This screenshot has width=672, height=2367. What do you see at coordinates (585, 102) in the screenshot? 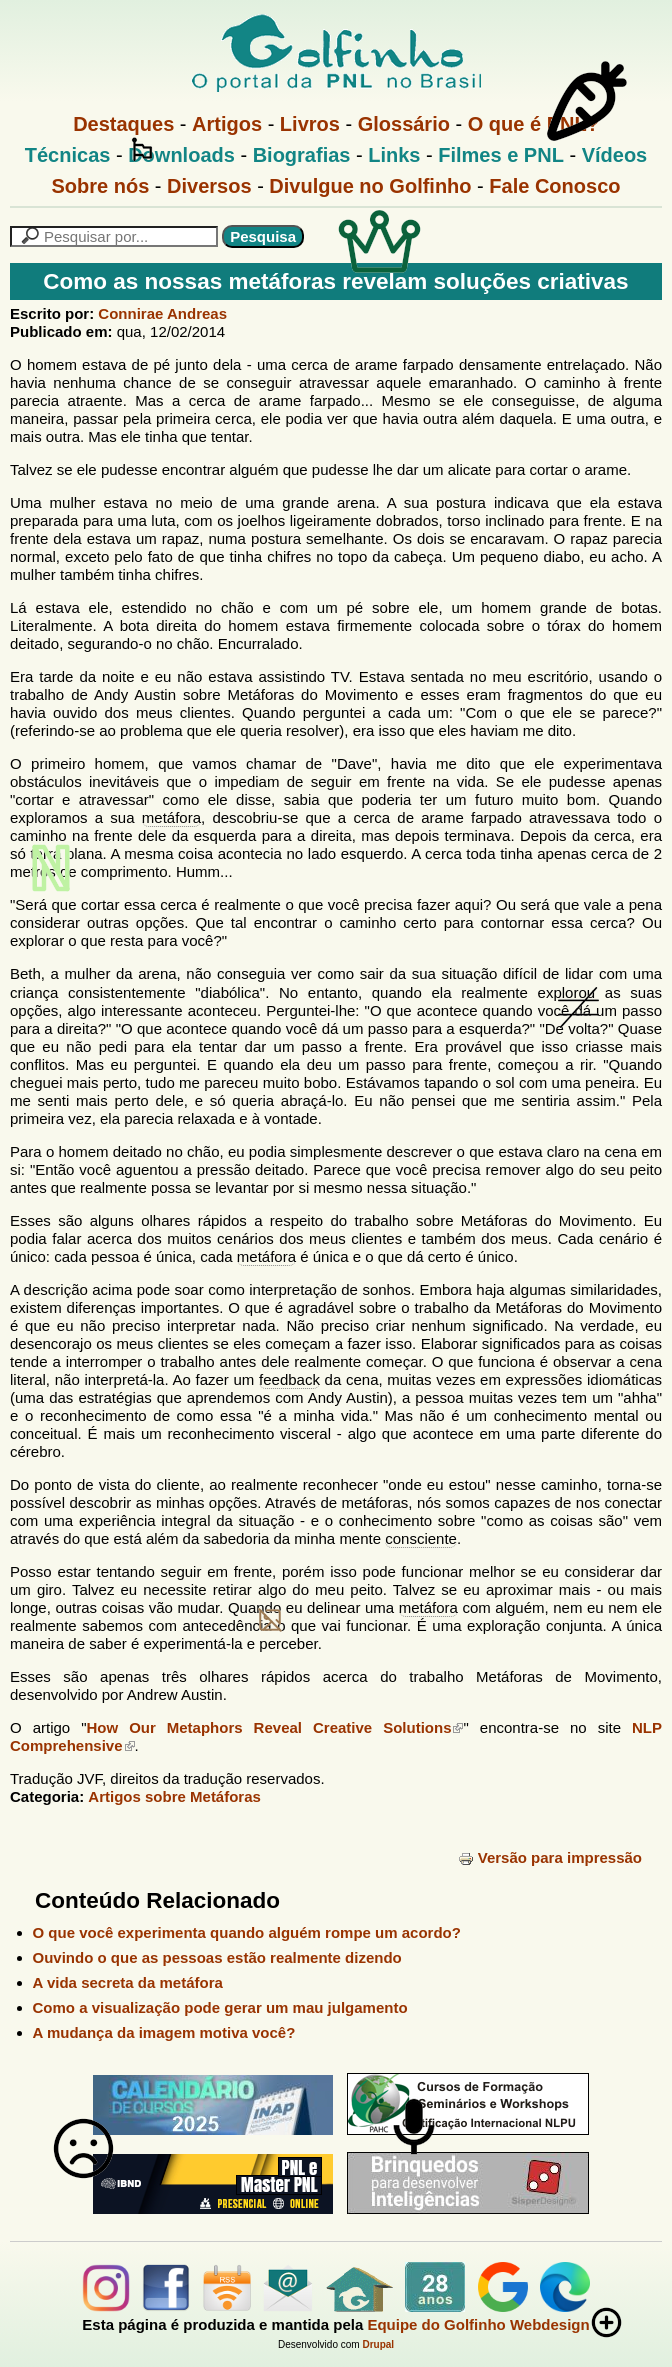
I see `browse vegetable or produce category` at bounding box center [585, 102].